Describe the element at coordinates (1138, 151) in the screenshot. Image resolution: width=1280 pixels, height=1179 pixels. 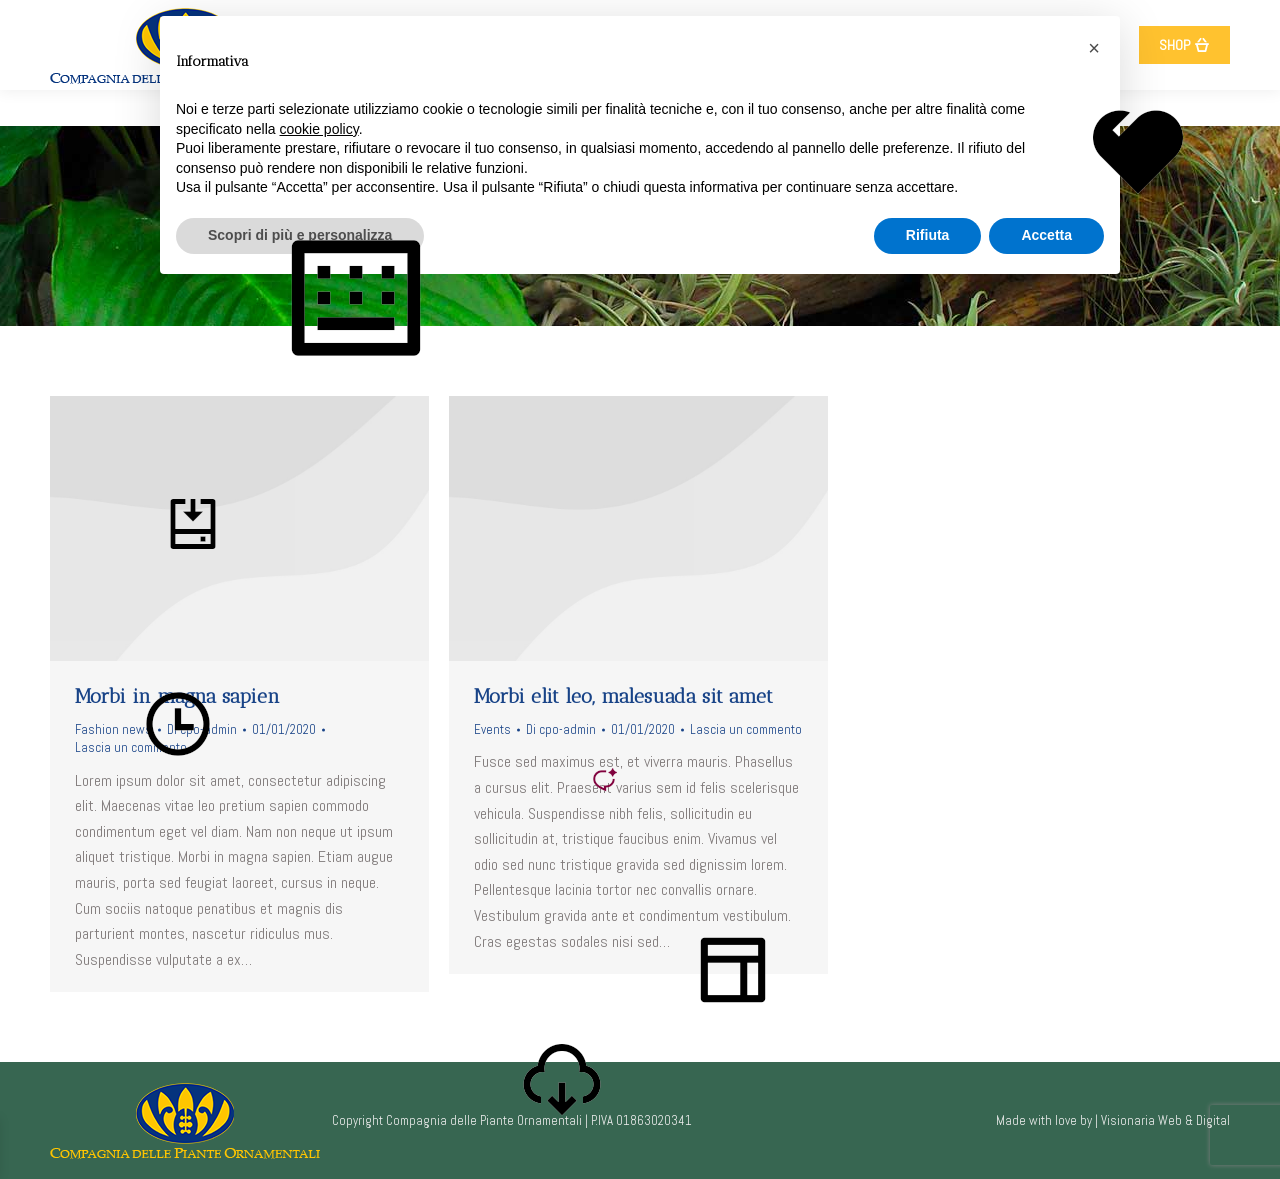
I see `add to favorites` at that location.